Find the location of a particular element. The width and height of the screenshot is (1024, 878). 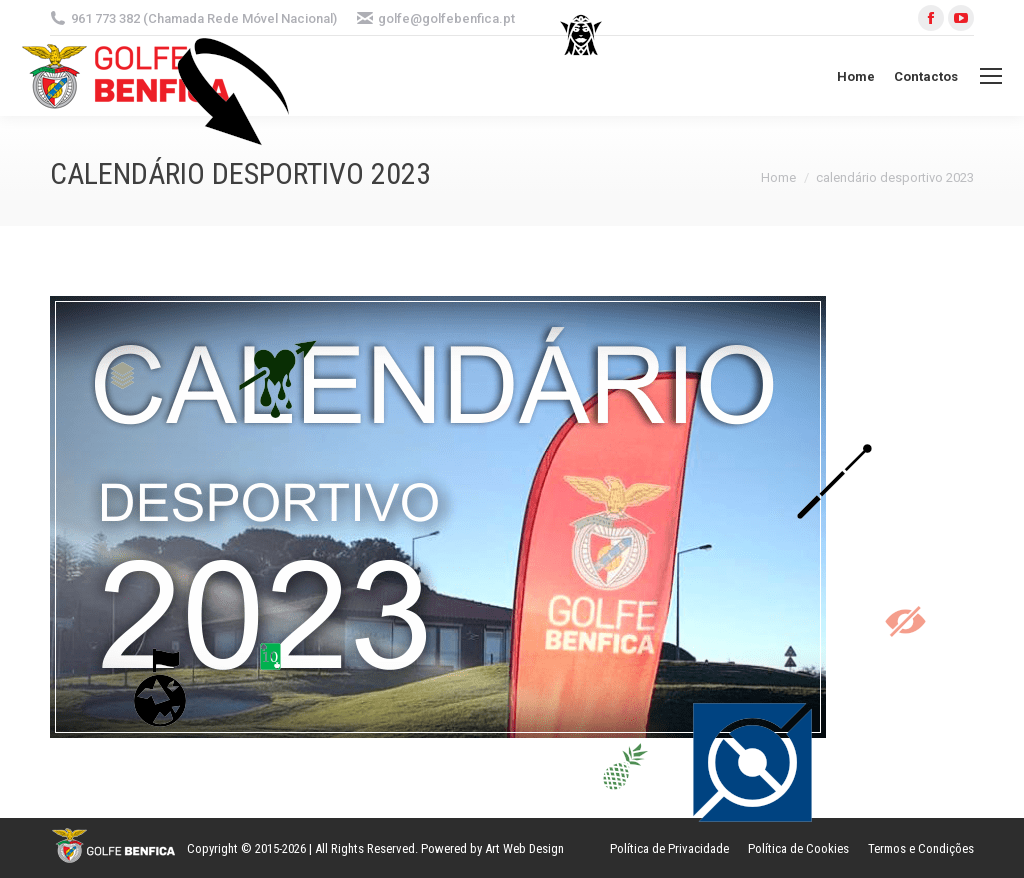

rapidshare file hosting service logo is located at coordinates (232, 92).